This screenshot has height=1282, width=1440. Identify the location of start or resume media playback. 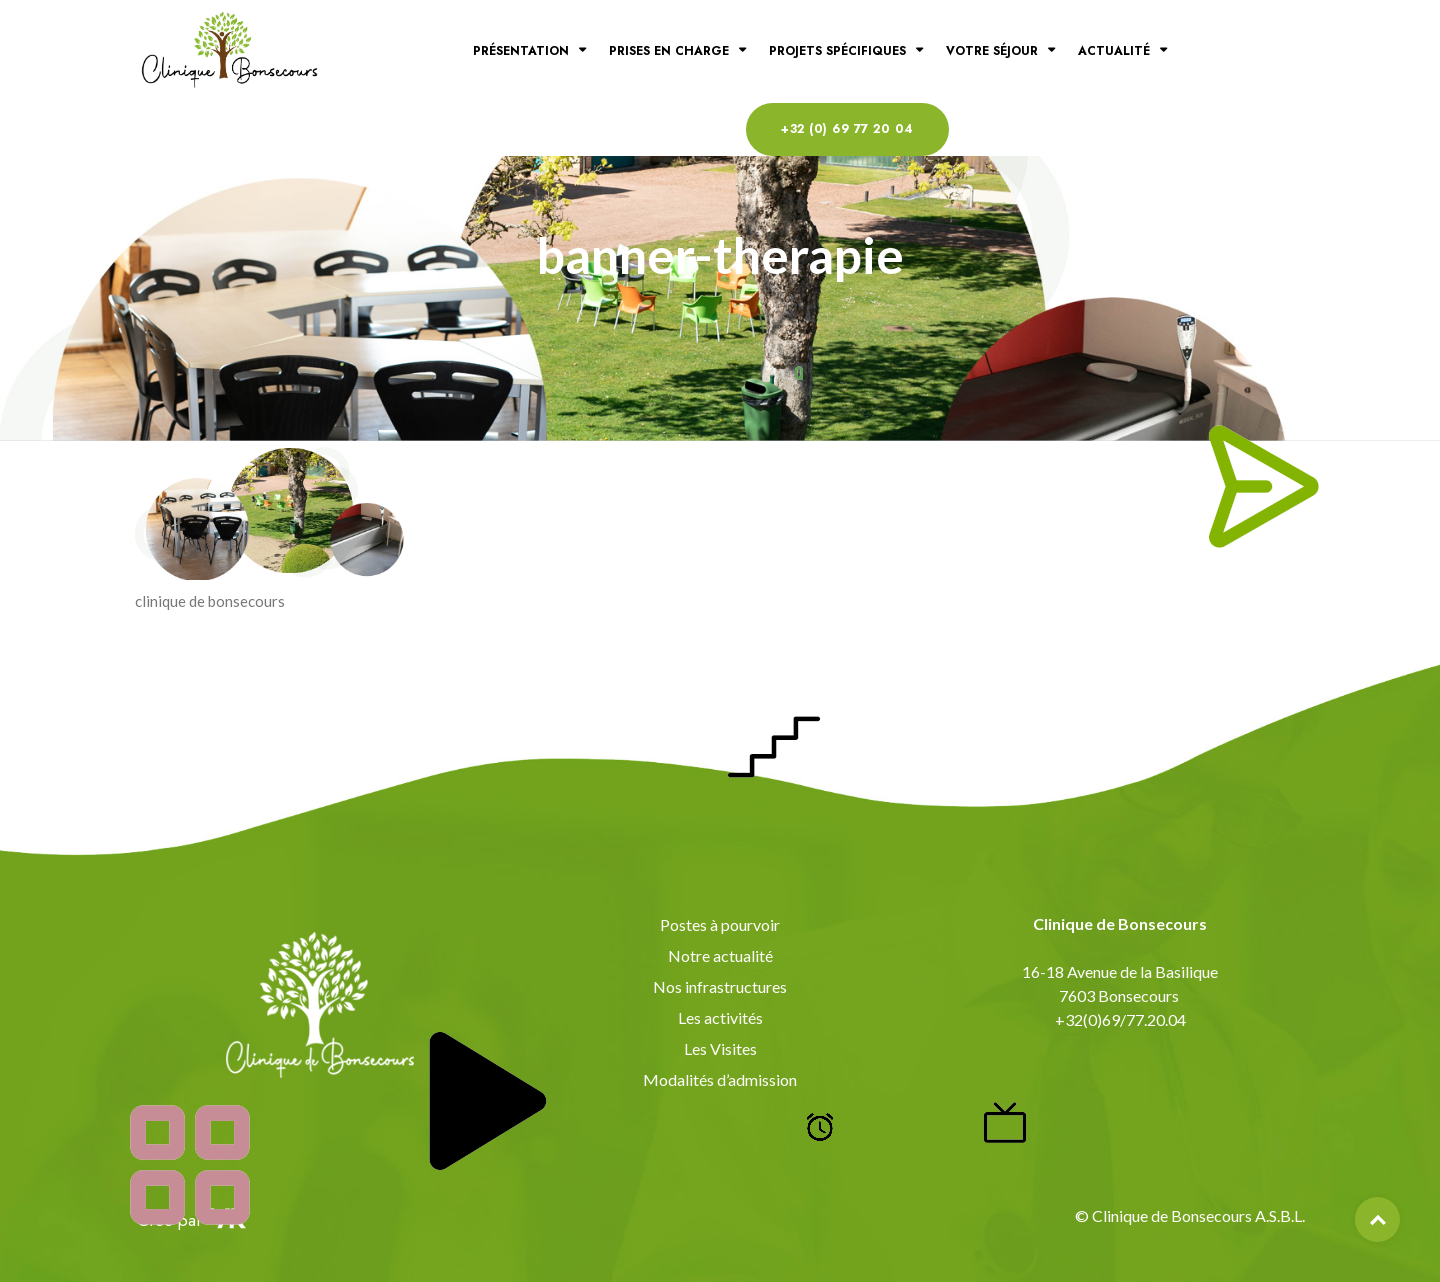
(472, 1101).